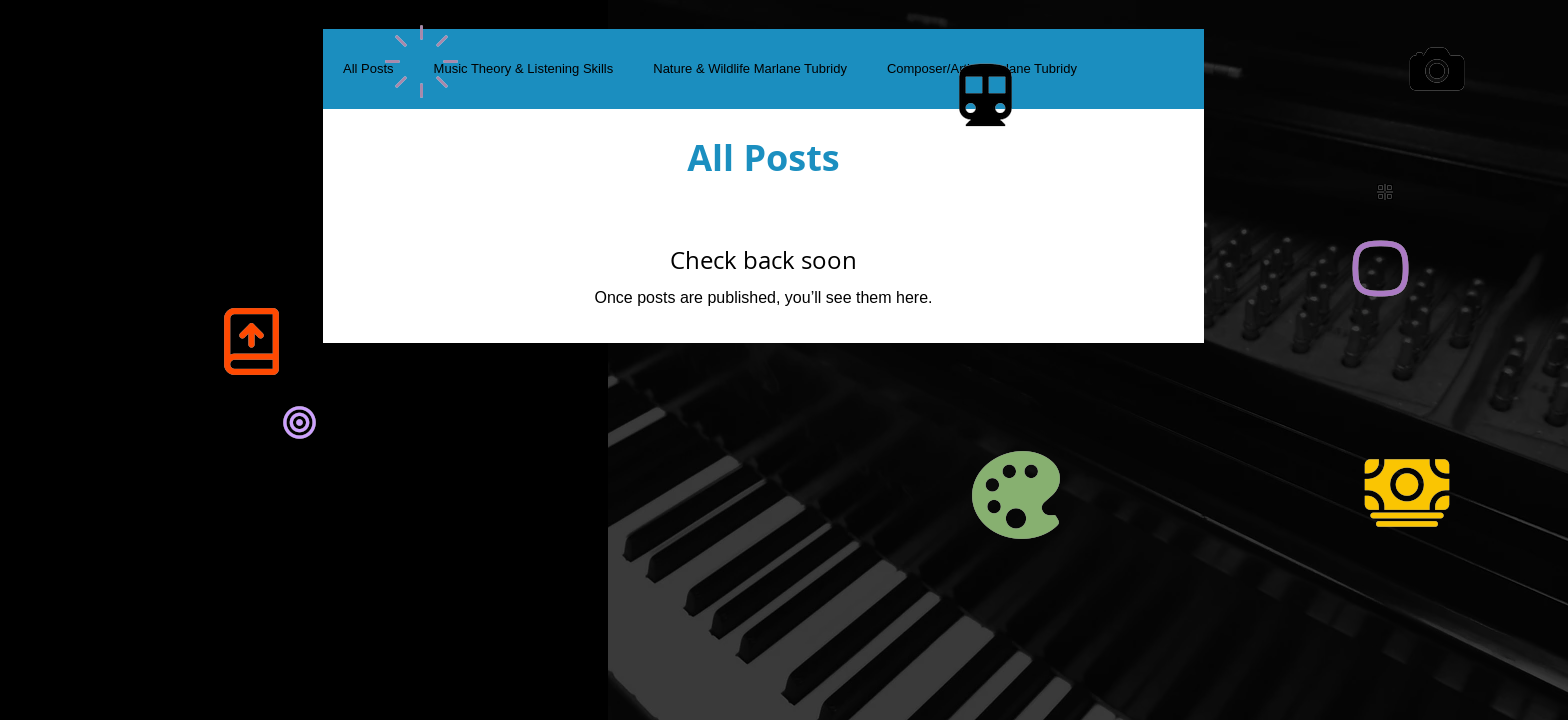  Describe the element at coordinates (251, 341) in the screenshot. I see `upload a book or document` at that location.